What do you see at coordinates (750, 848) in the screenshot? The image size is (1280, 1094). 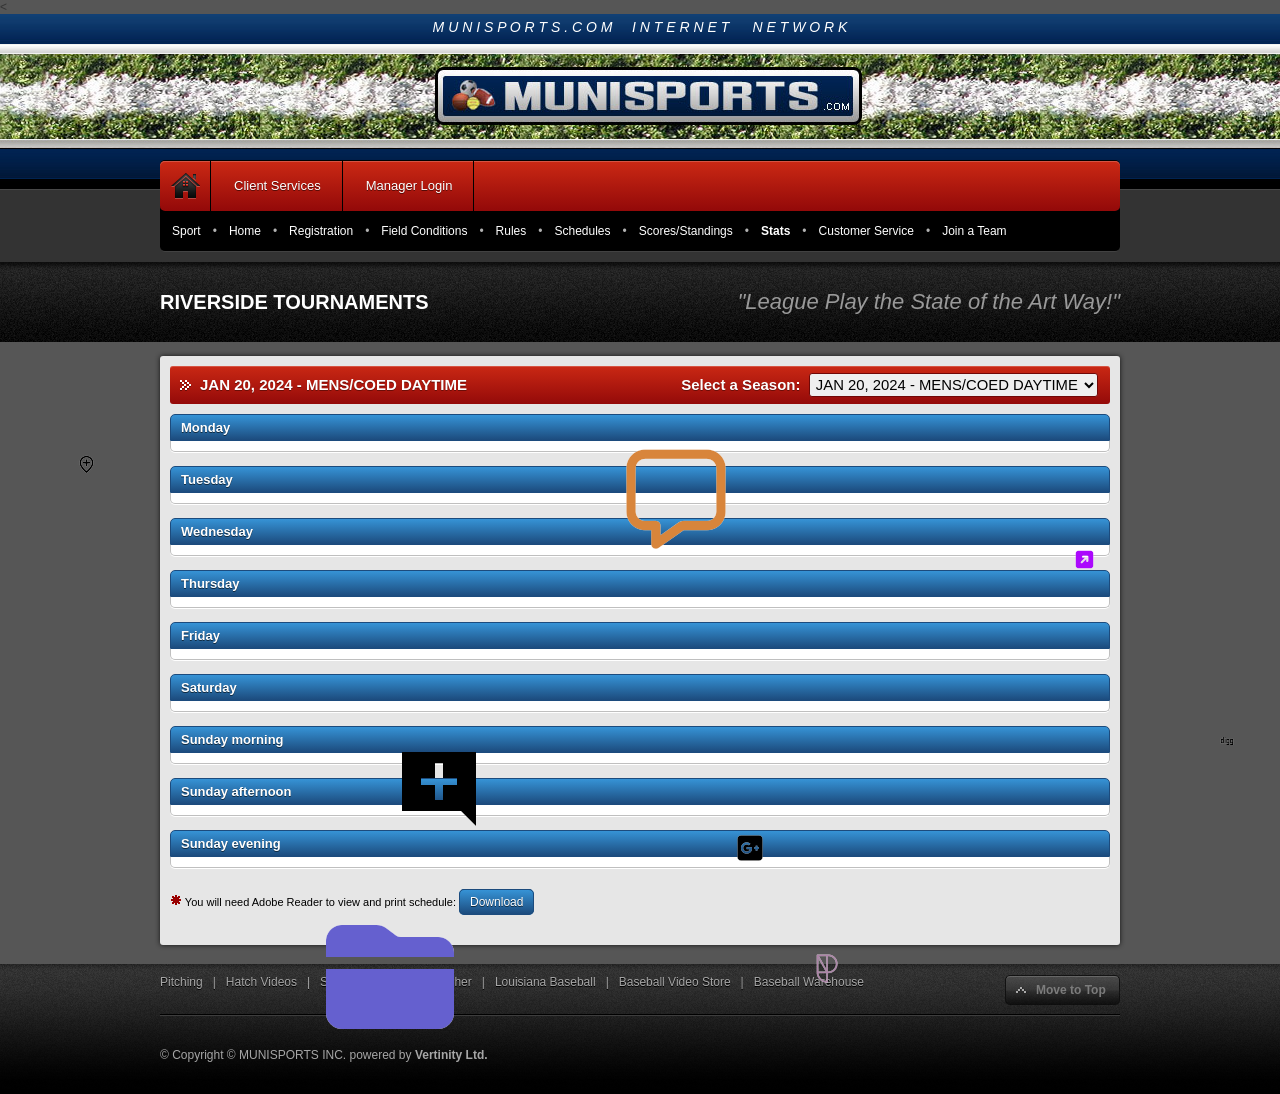 I see `sign in with Google+` at bounding box center [750, 848].